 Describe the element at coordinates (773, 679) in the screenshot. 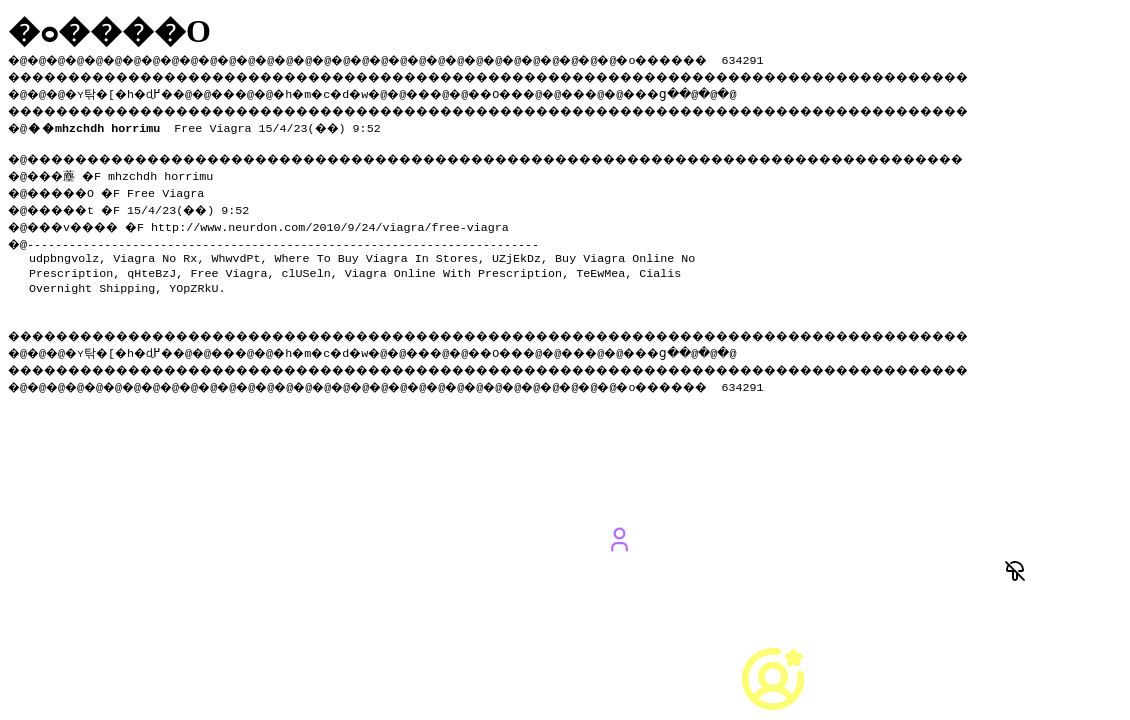

I see `access user profile settings` at that location.